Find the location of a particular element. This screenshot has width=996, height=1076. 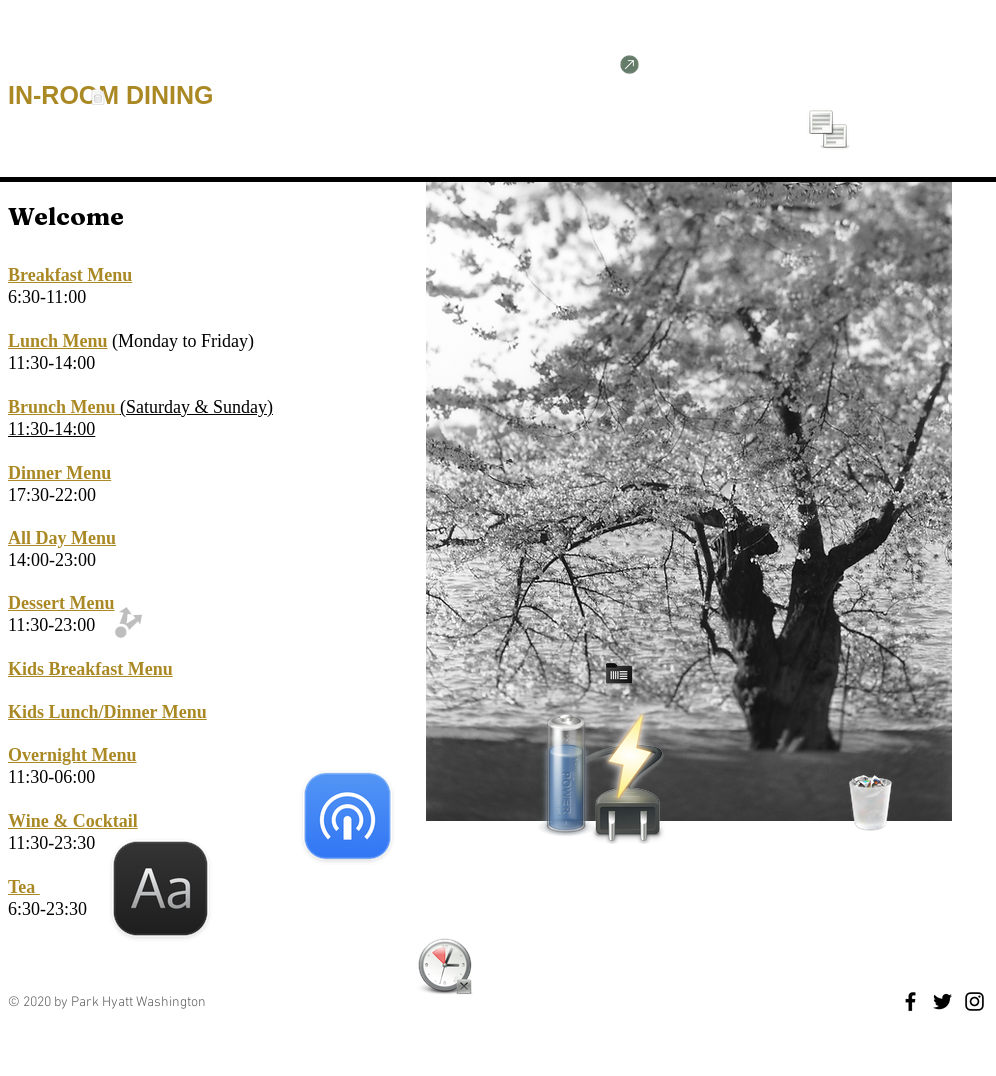

share or send content to another app or device is located at coordinates (130, 622).